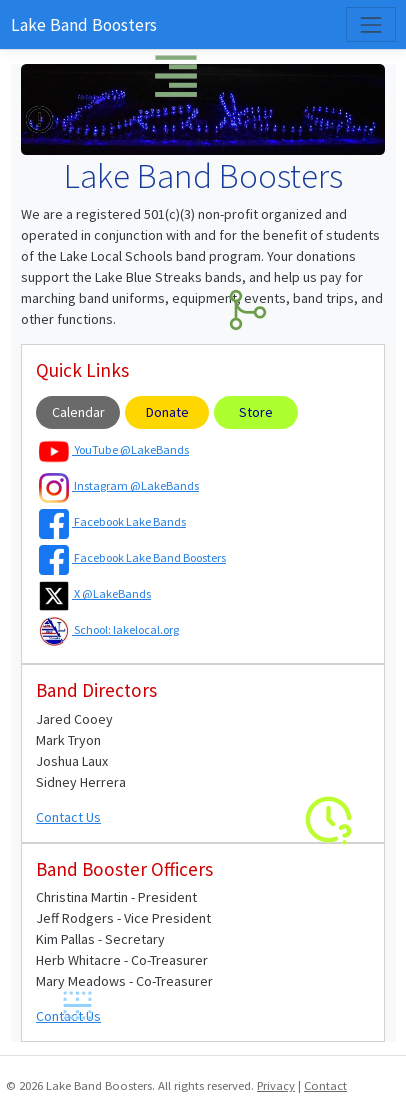 Image resolution: width=406 pixels, height=1116 pixels. I want to click on align text to the right, so click(176, 76).